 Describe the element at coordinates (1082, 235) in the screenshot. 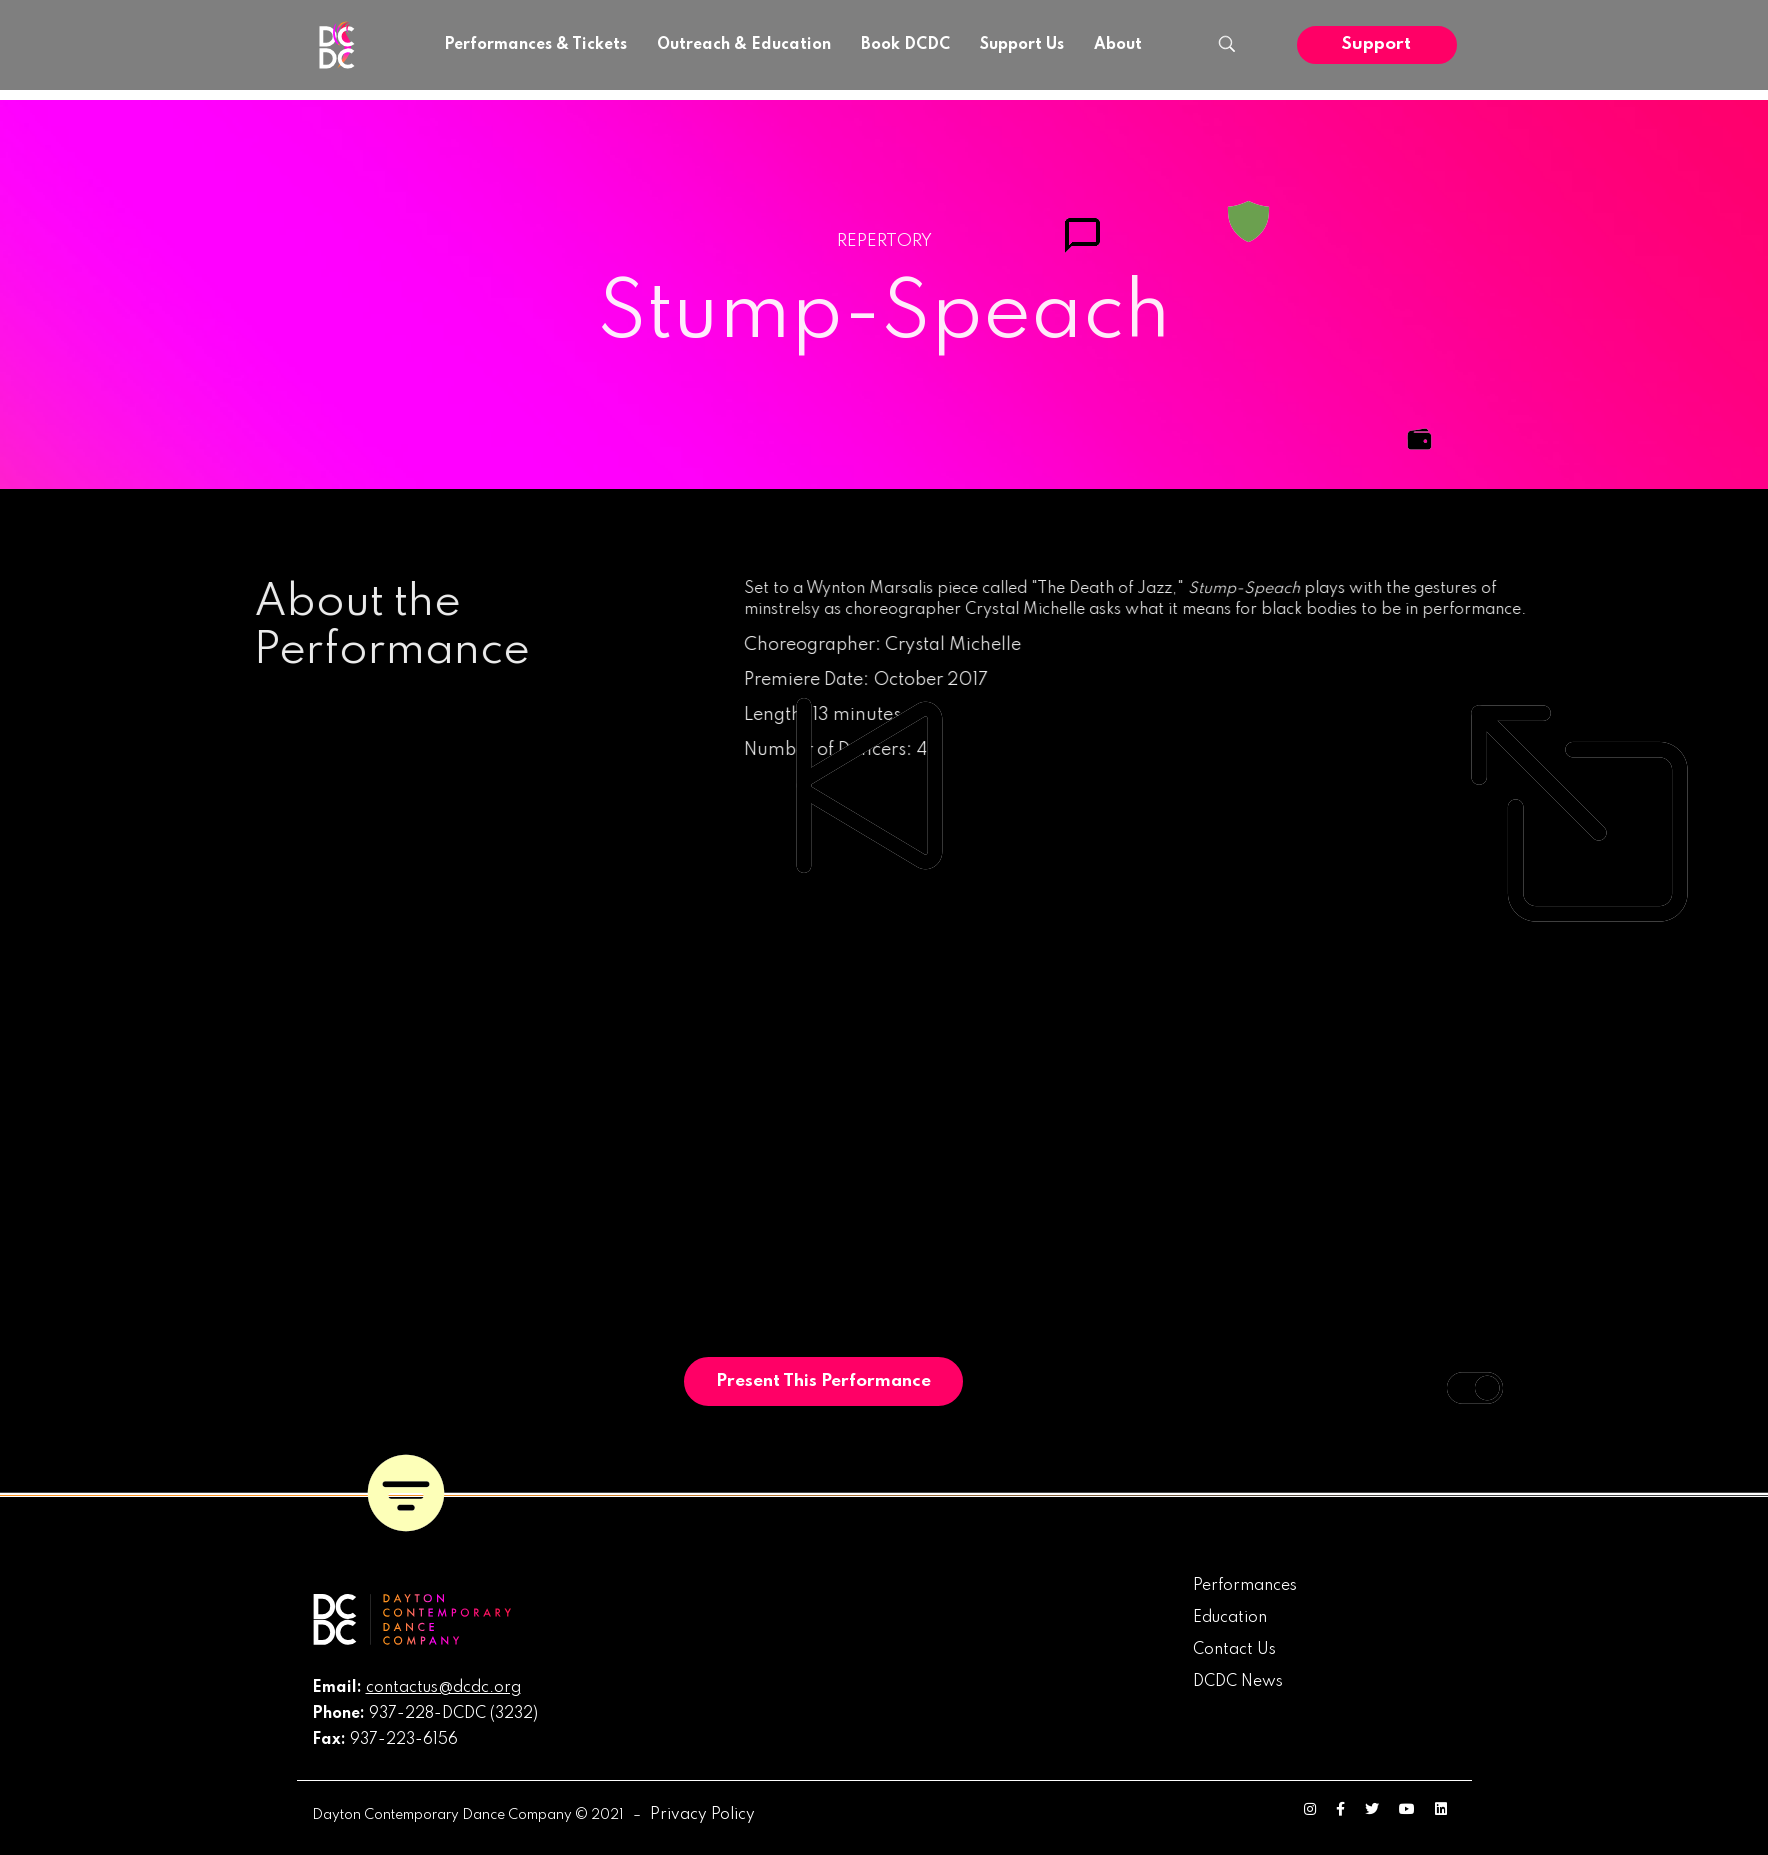

I see `open a new chat or message` at that location.